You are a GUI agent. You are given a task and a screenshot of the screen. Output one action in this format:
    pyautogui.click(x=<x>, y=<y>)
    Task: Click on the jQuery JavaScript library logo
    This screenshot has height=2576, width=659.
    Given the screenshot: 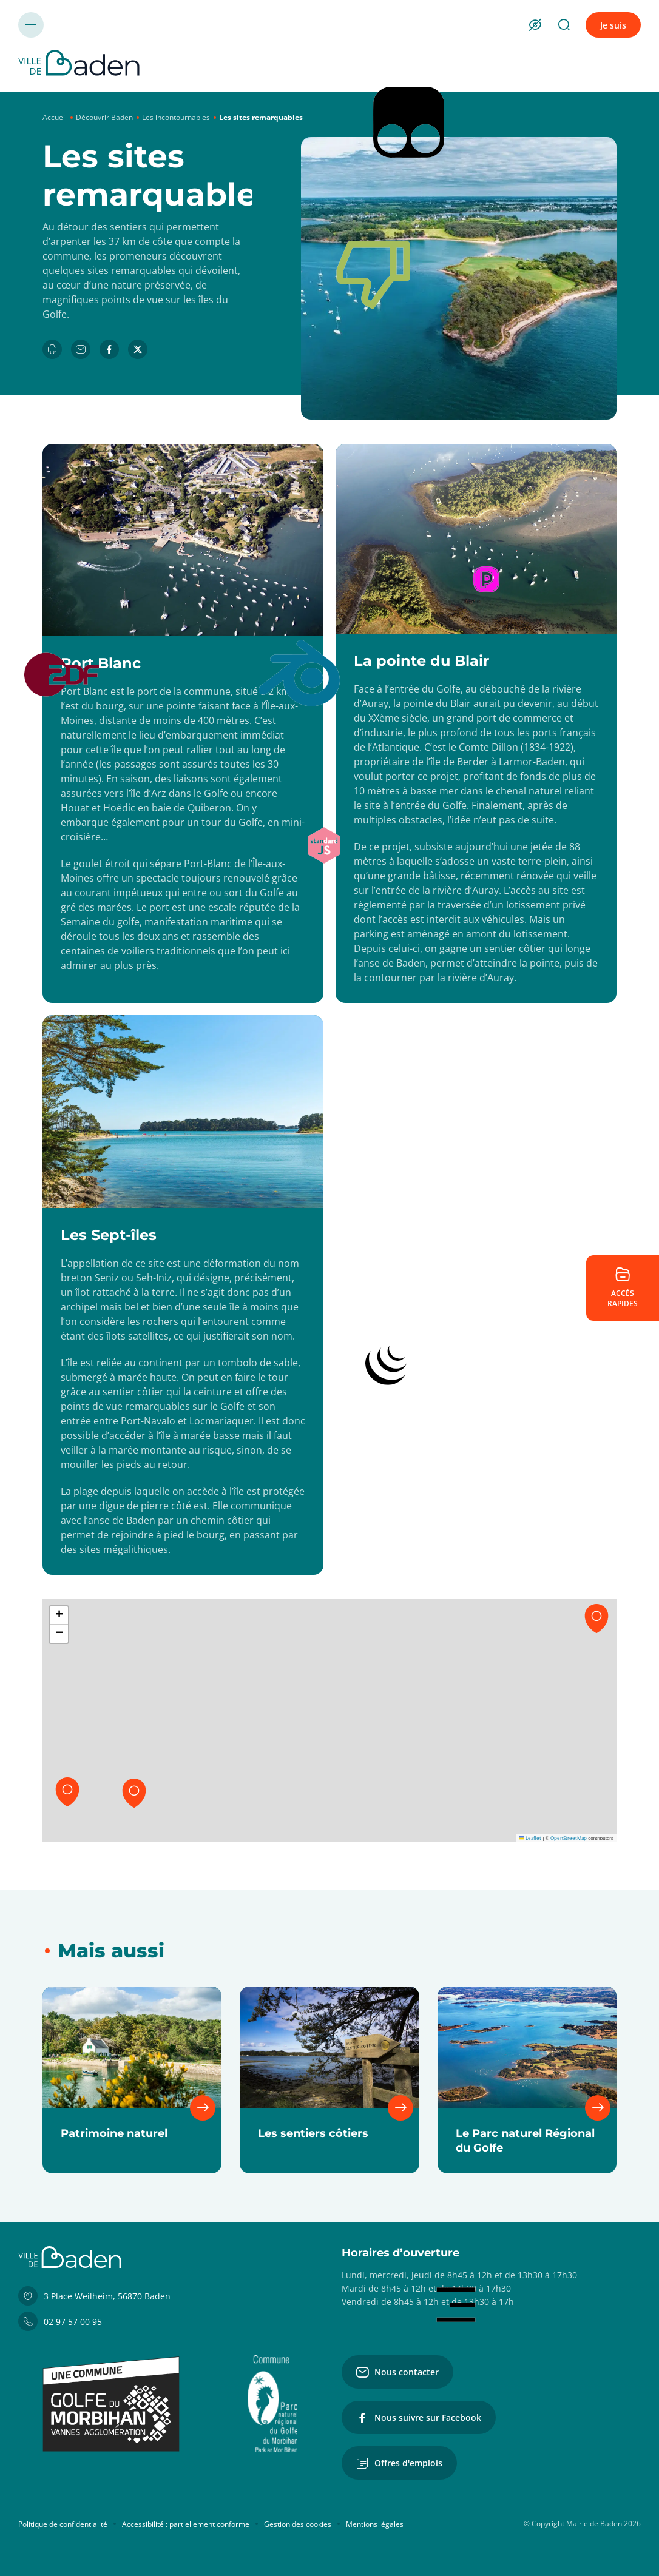 What is the action you would take?
    pyautogui.click(x=386, y=1365)
    